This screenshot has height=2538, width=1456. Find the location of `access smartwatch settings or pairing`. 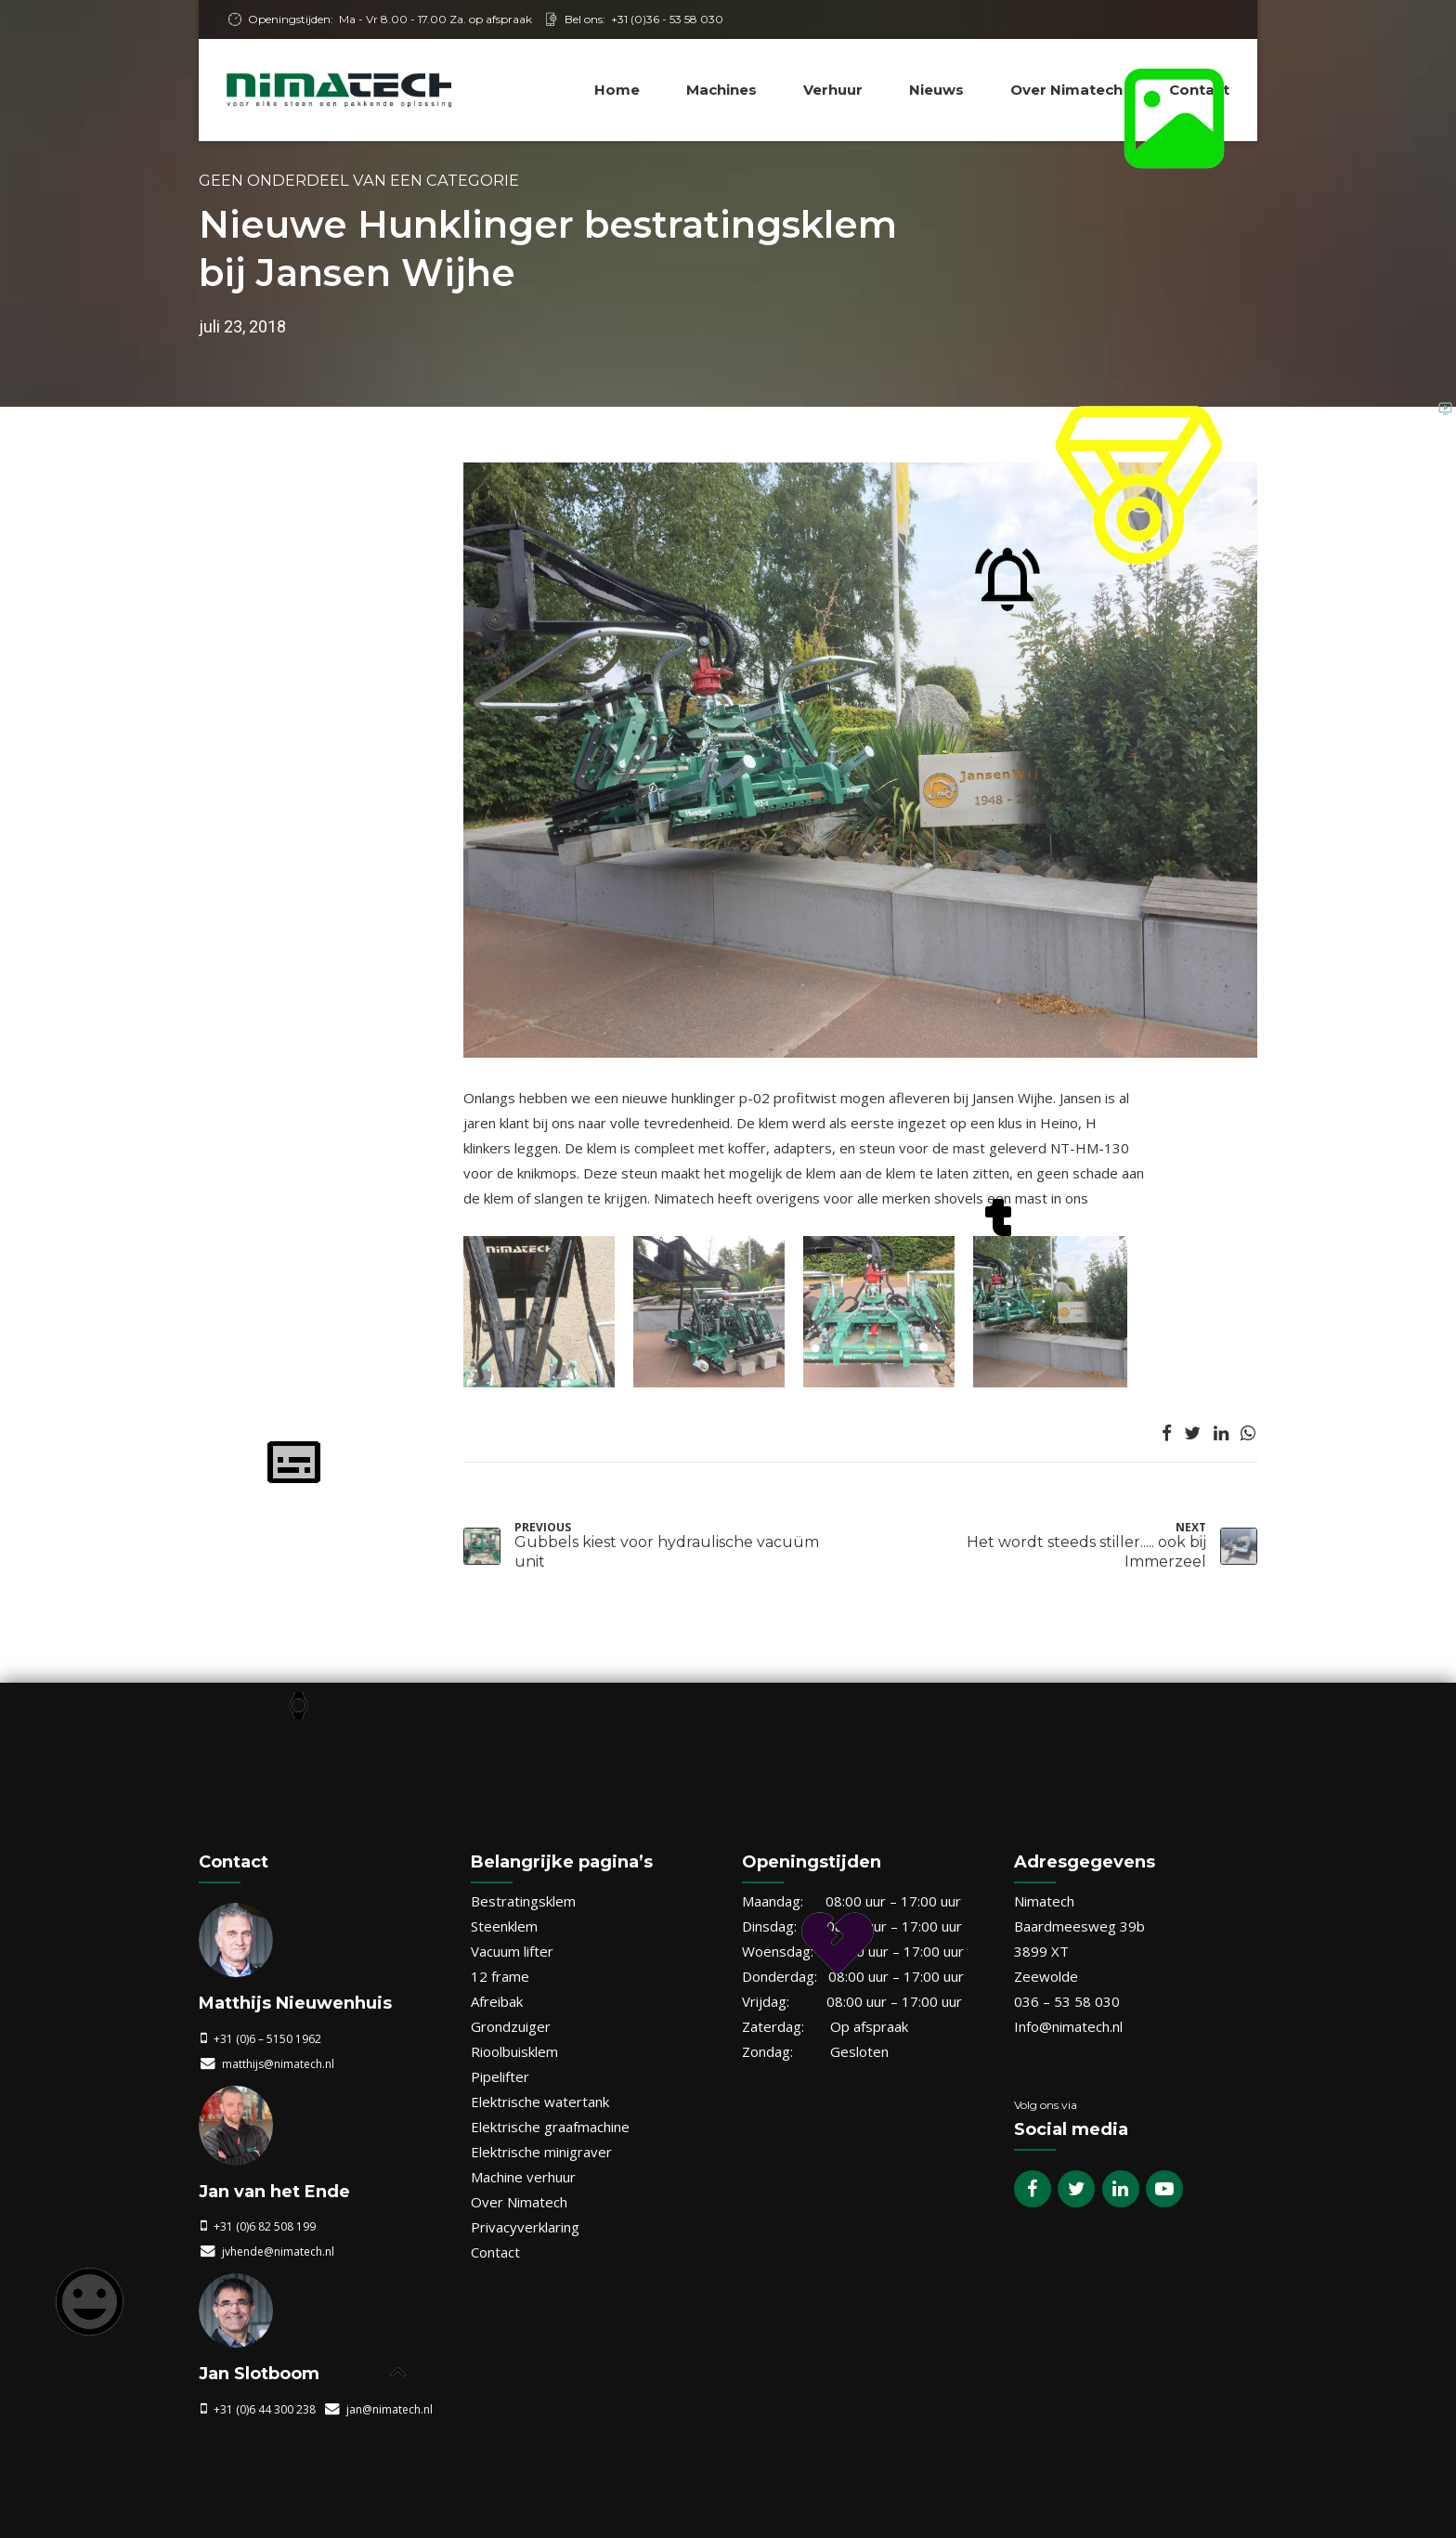

access smartwatch settings or pairing is located at coordinates (298, 1705).